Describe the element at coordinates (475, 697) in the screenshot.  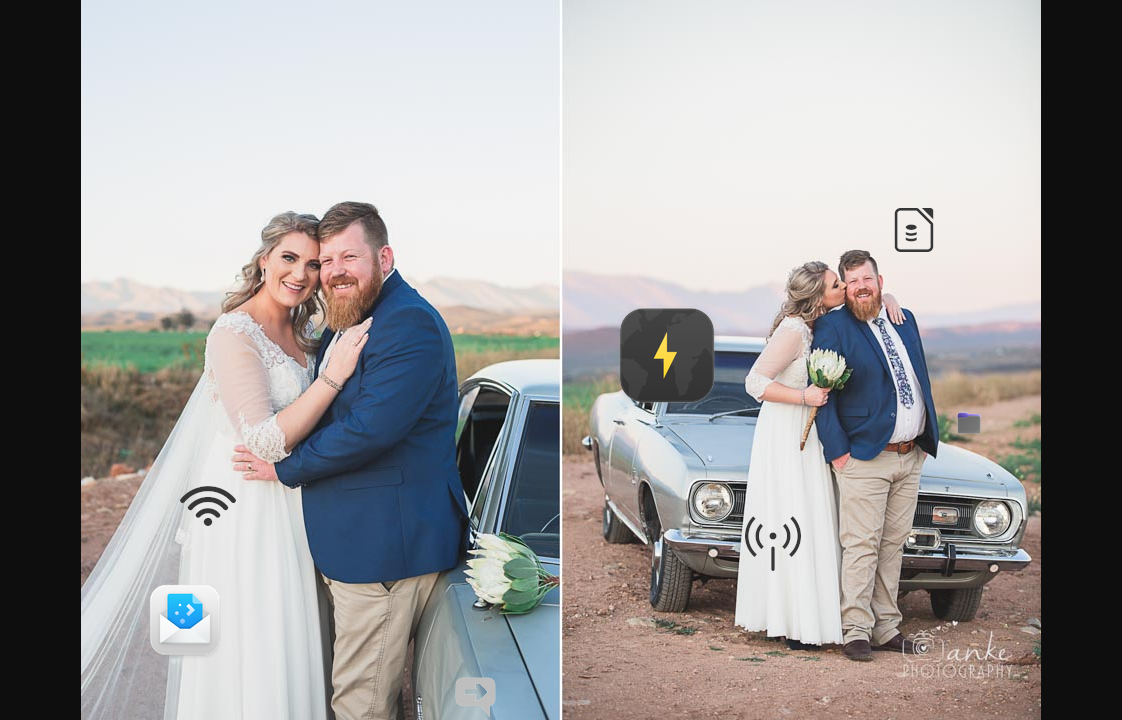
I see `user is currently away or idle` at that location.